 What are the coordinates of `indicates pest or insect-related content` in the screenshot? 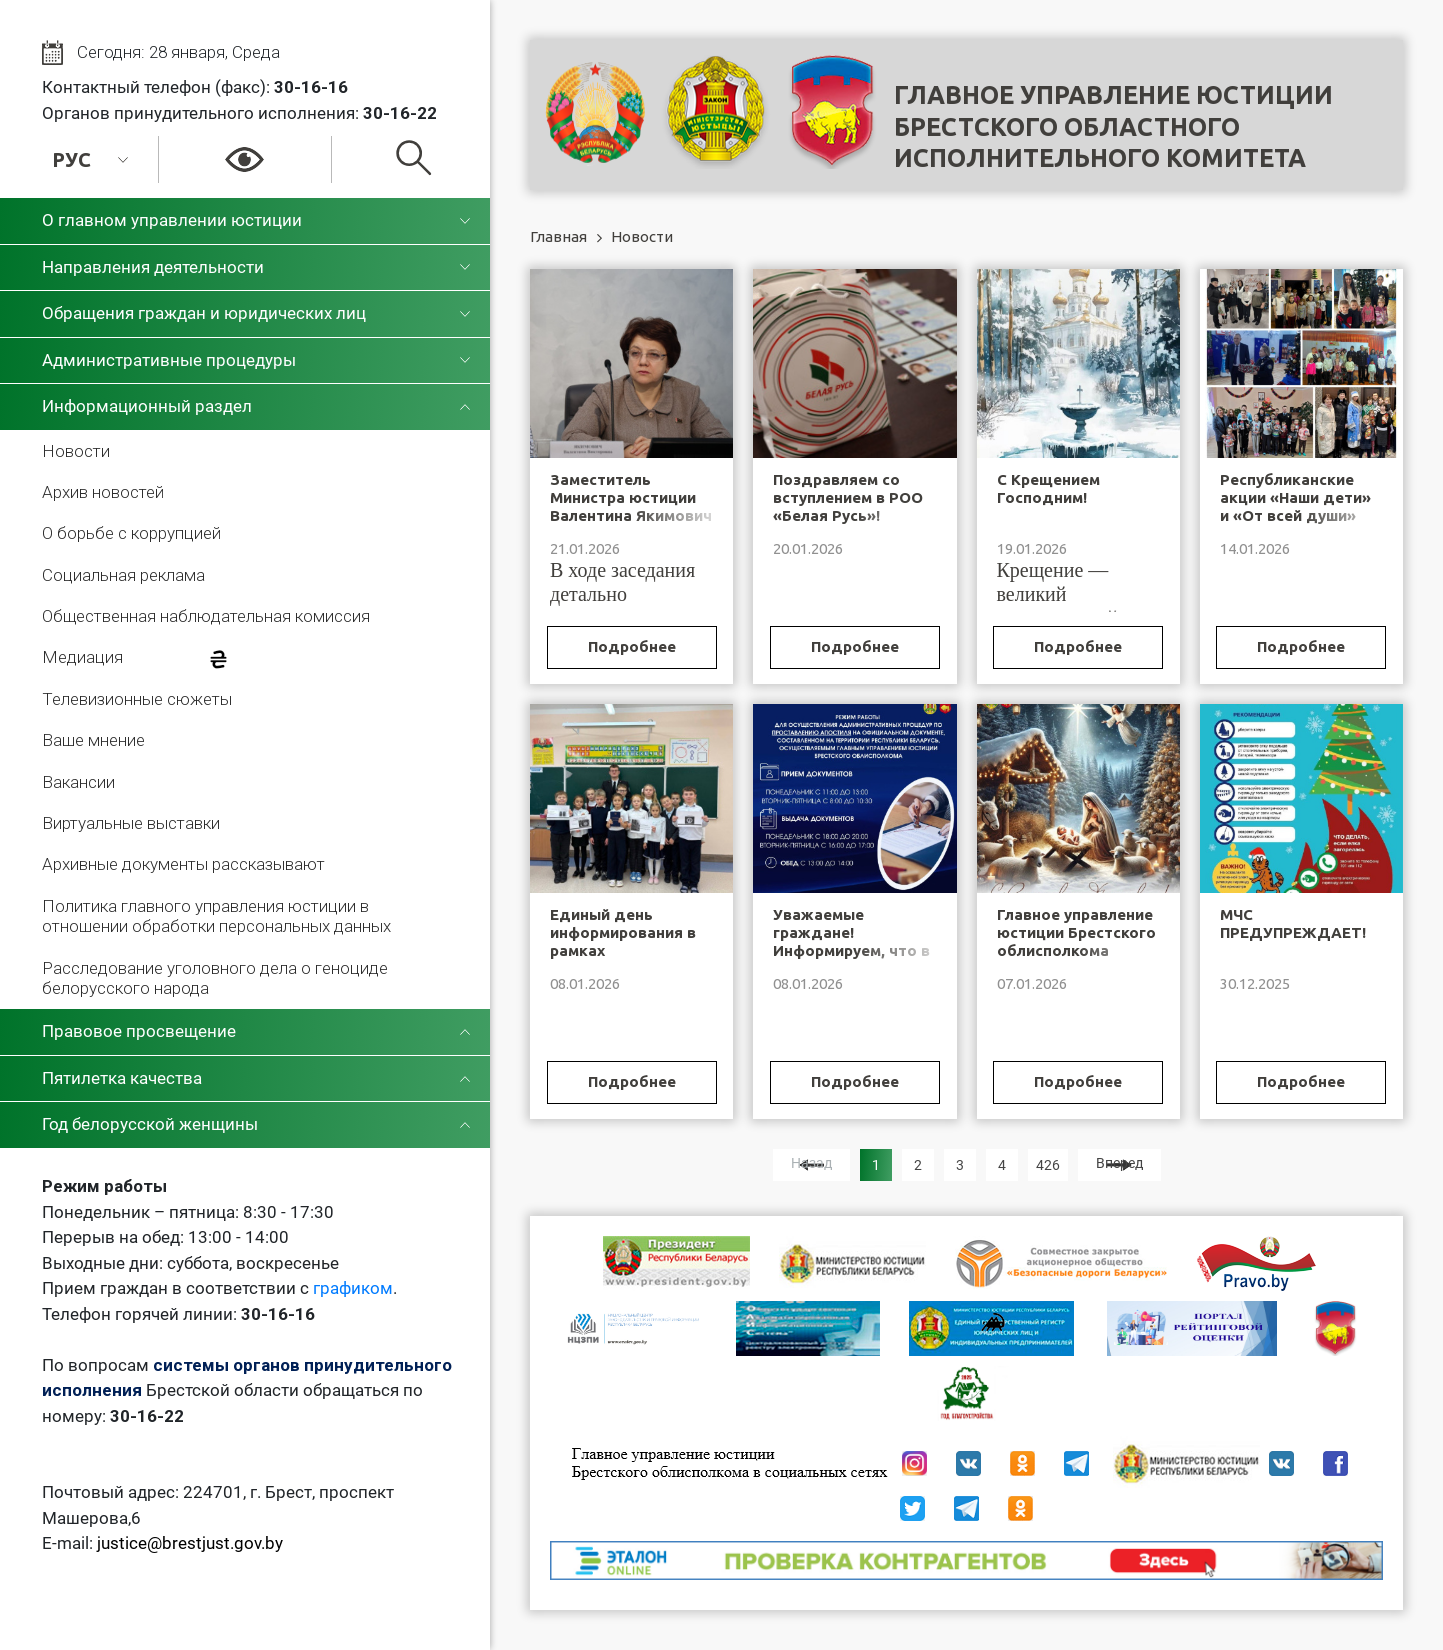 It's located at (993, 1322).